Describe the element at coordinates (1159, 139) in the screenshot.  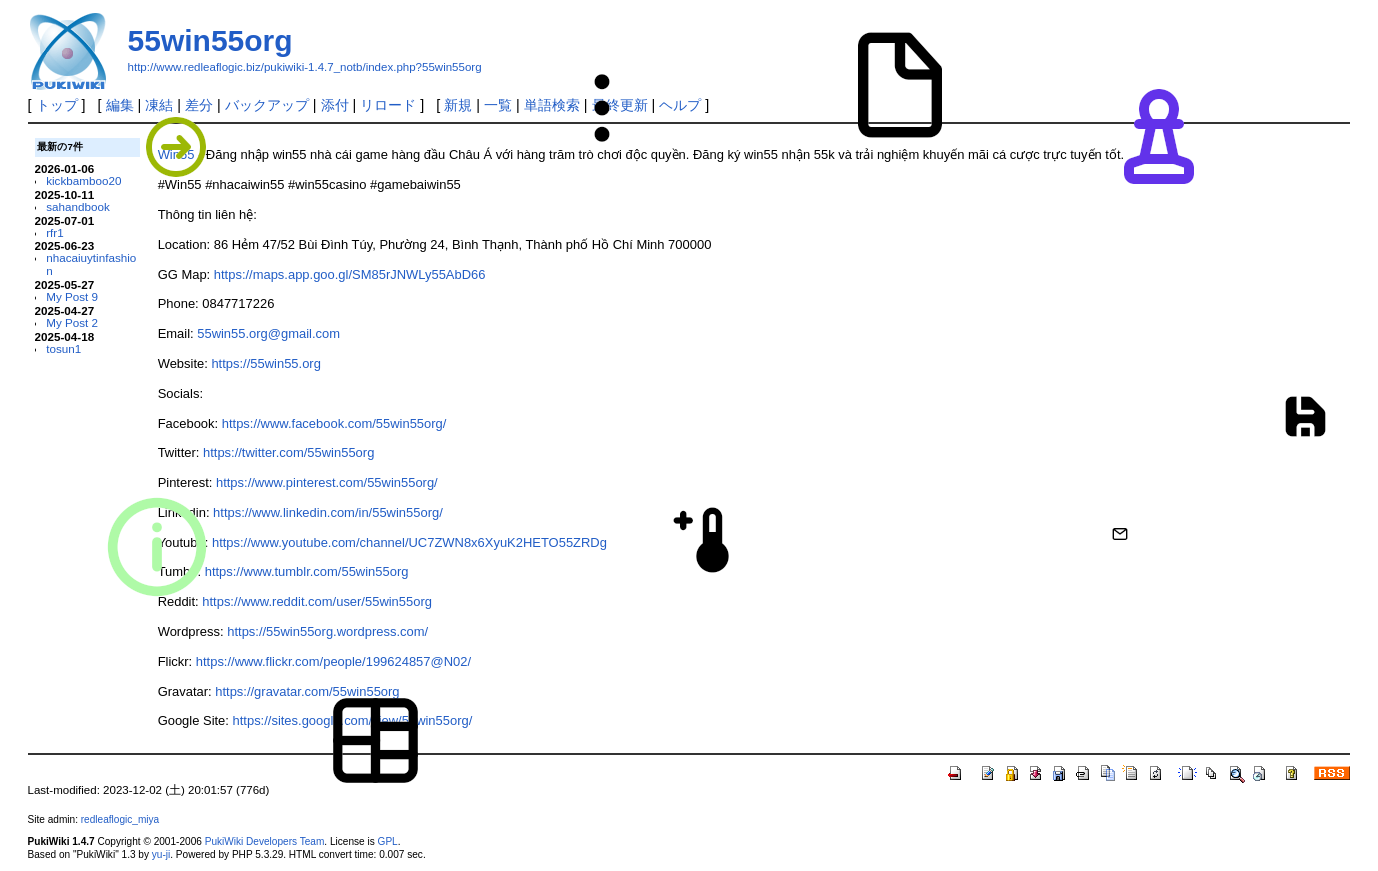
I see `play chess or board games` at that location.